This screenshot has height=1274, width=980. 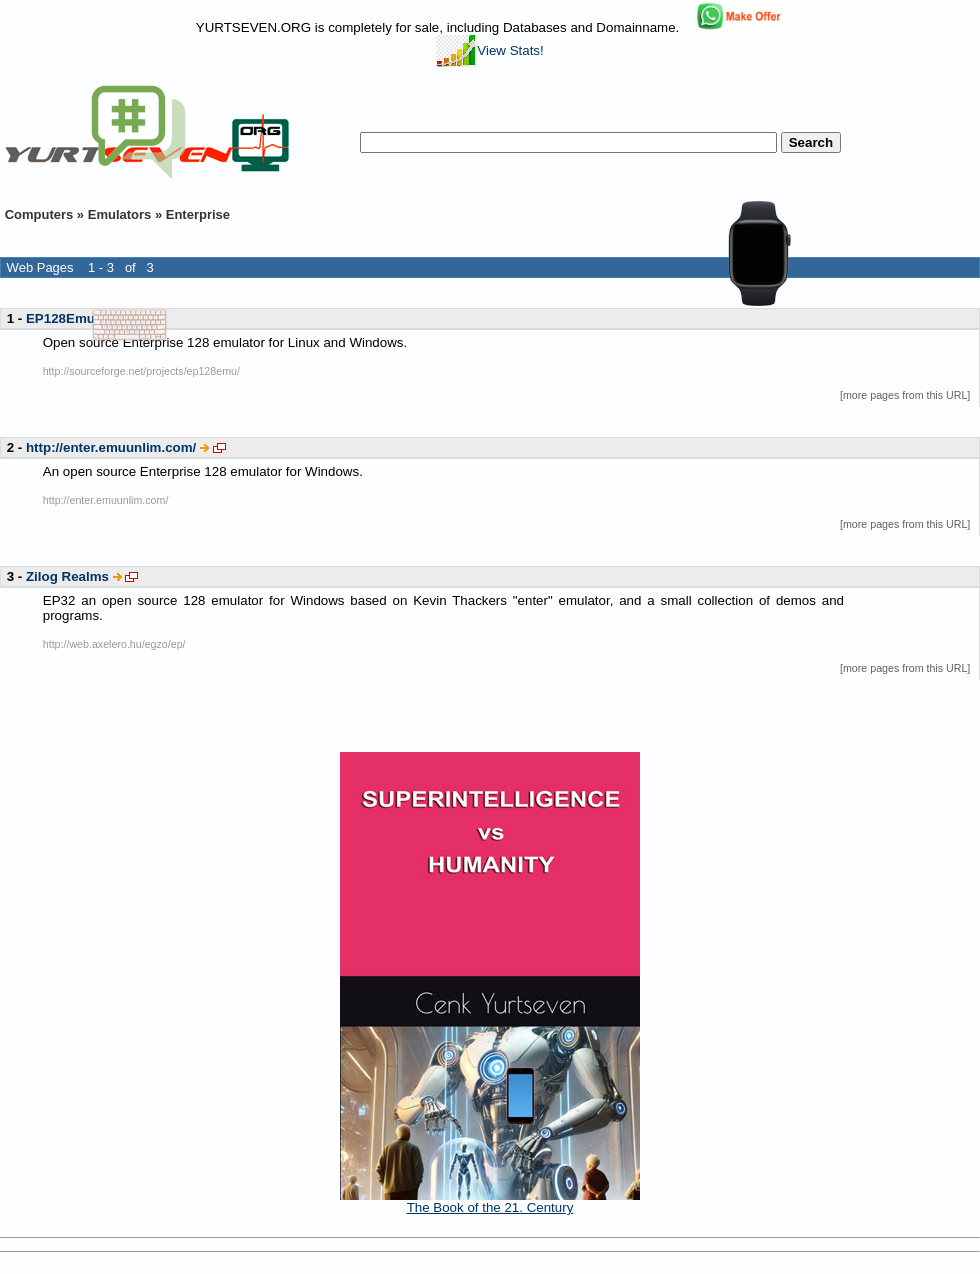 I want to click on iPhone 8 device connected to your Mac, so click(x=520, y=1096).